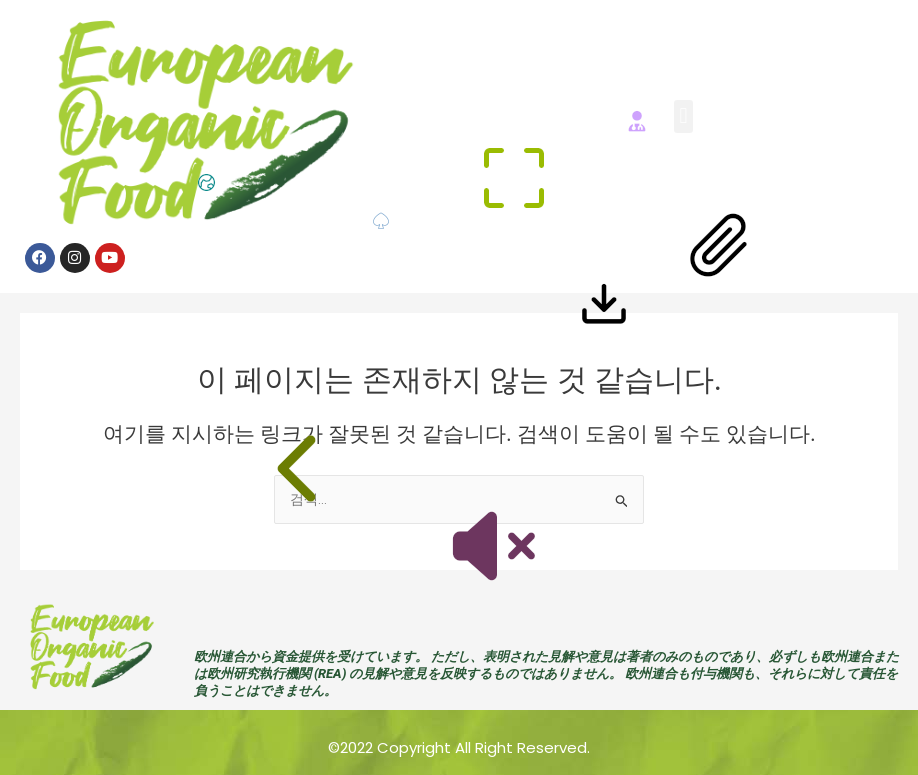  What do you see at coordinates (637, 121) in the screenshot?
I see `view doctor or medical professional profile` at bounding box center [637, 121].